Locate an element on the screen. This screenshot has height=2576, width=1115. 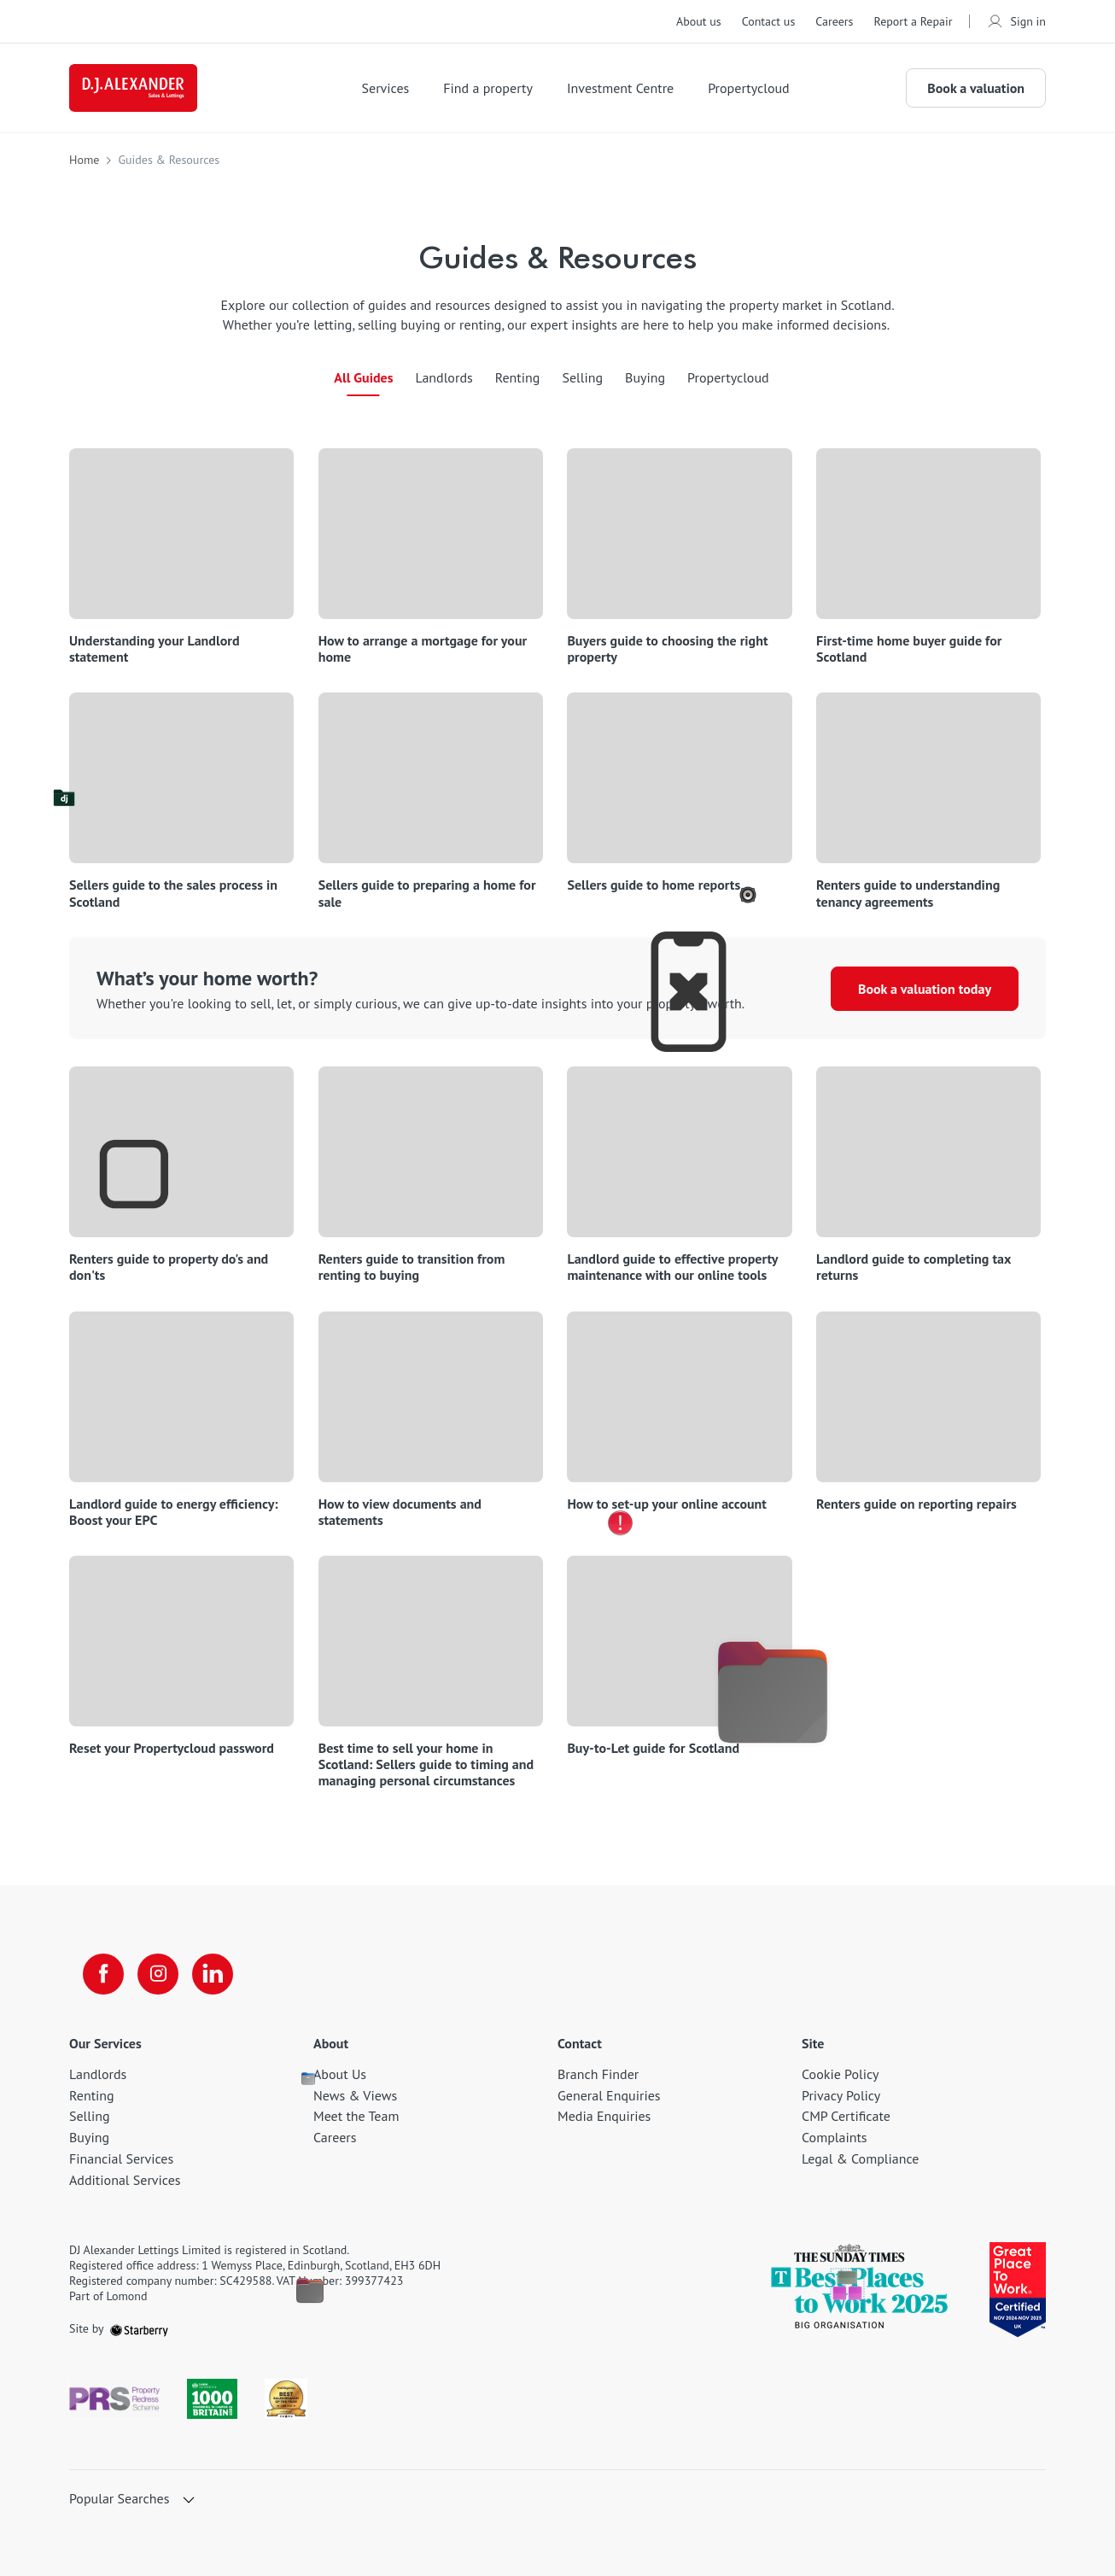
empty checkbox or selection state is located at coordinates (114, 1193).